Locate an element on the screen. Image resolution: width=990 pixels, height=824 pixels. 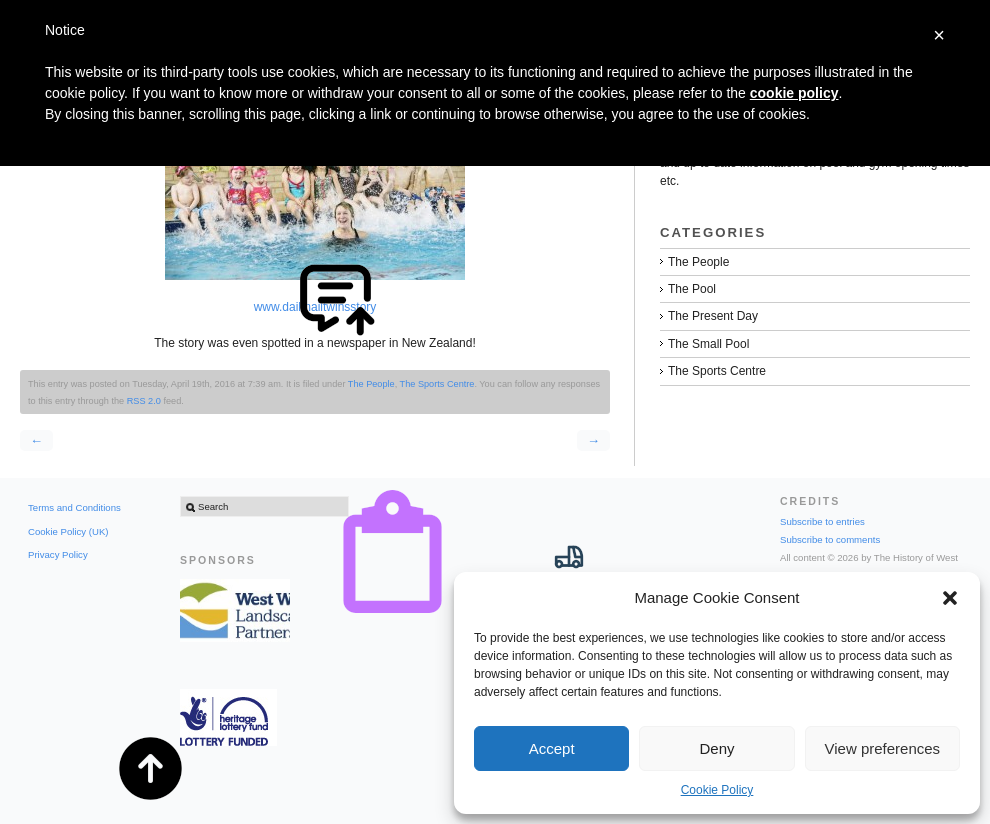
track shipment or delivery status is located at coordinates (569, 557).